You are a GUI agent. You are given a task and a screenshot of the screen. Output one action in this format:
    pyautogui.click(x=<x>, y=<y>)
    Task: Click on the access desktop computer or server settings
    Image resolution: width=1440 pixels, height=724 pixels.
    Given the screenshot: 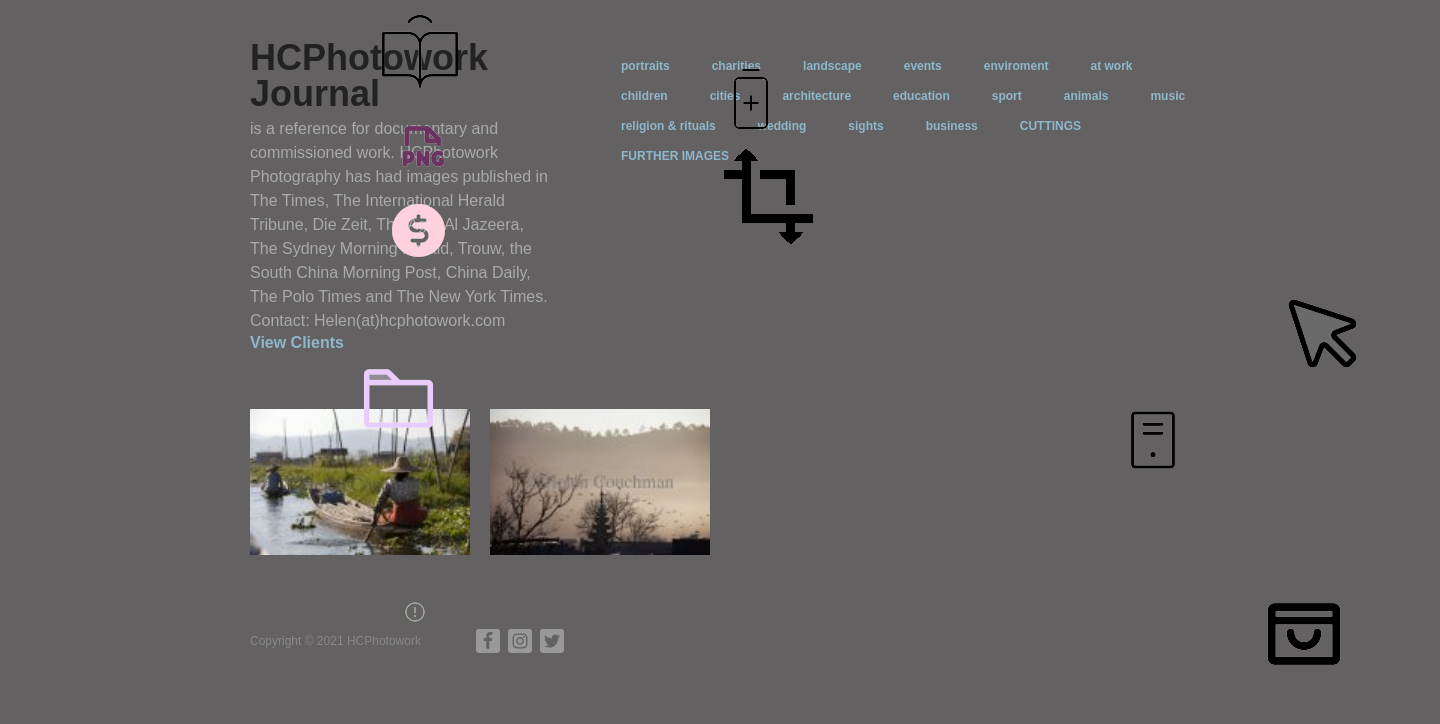 What is the action you would take?
    pyautogui.click(x=1153, y=440)
    